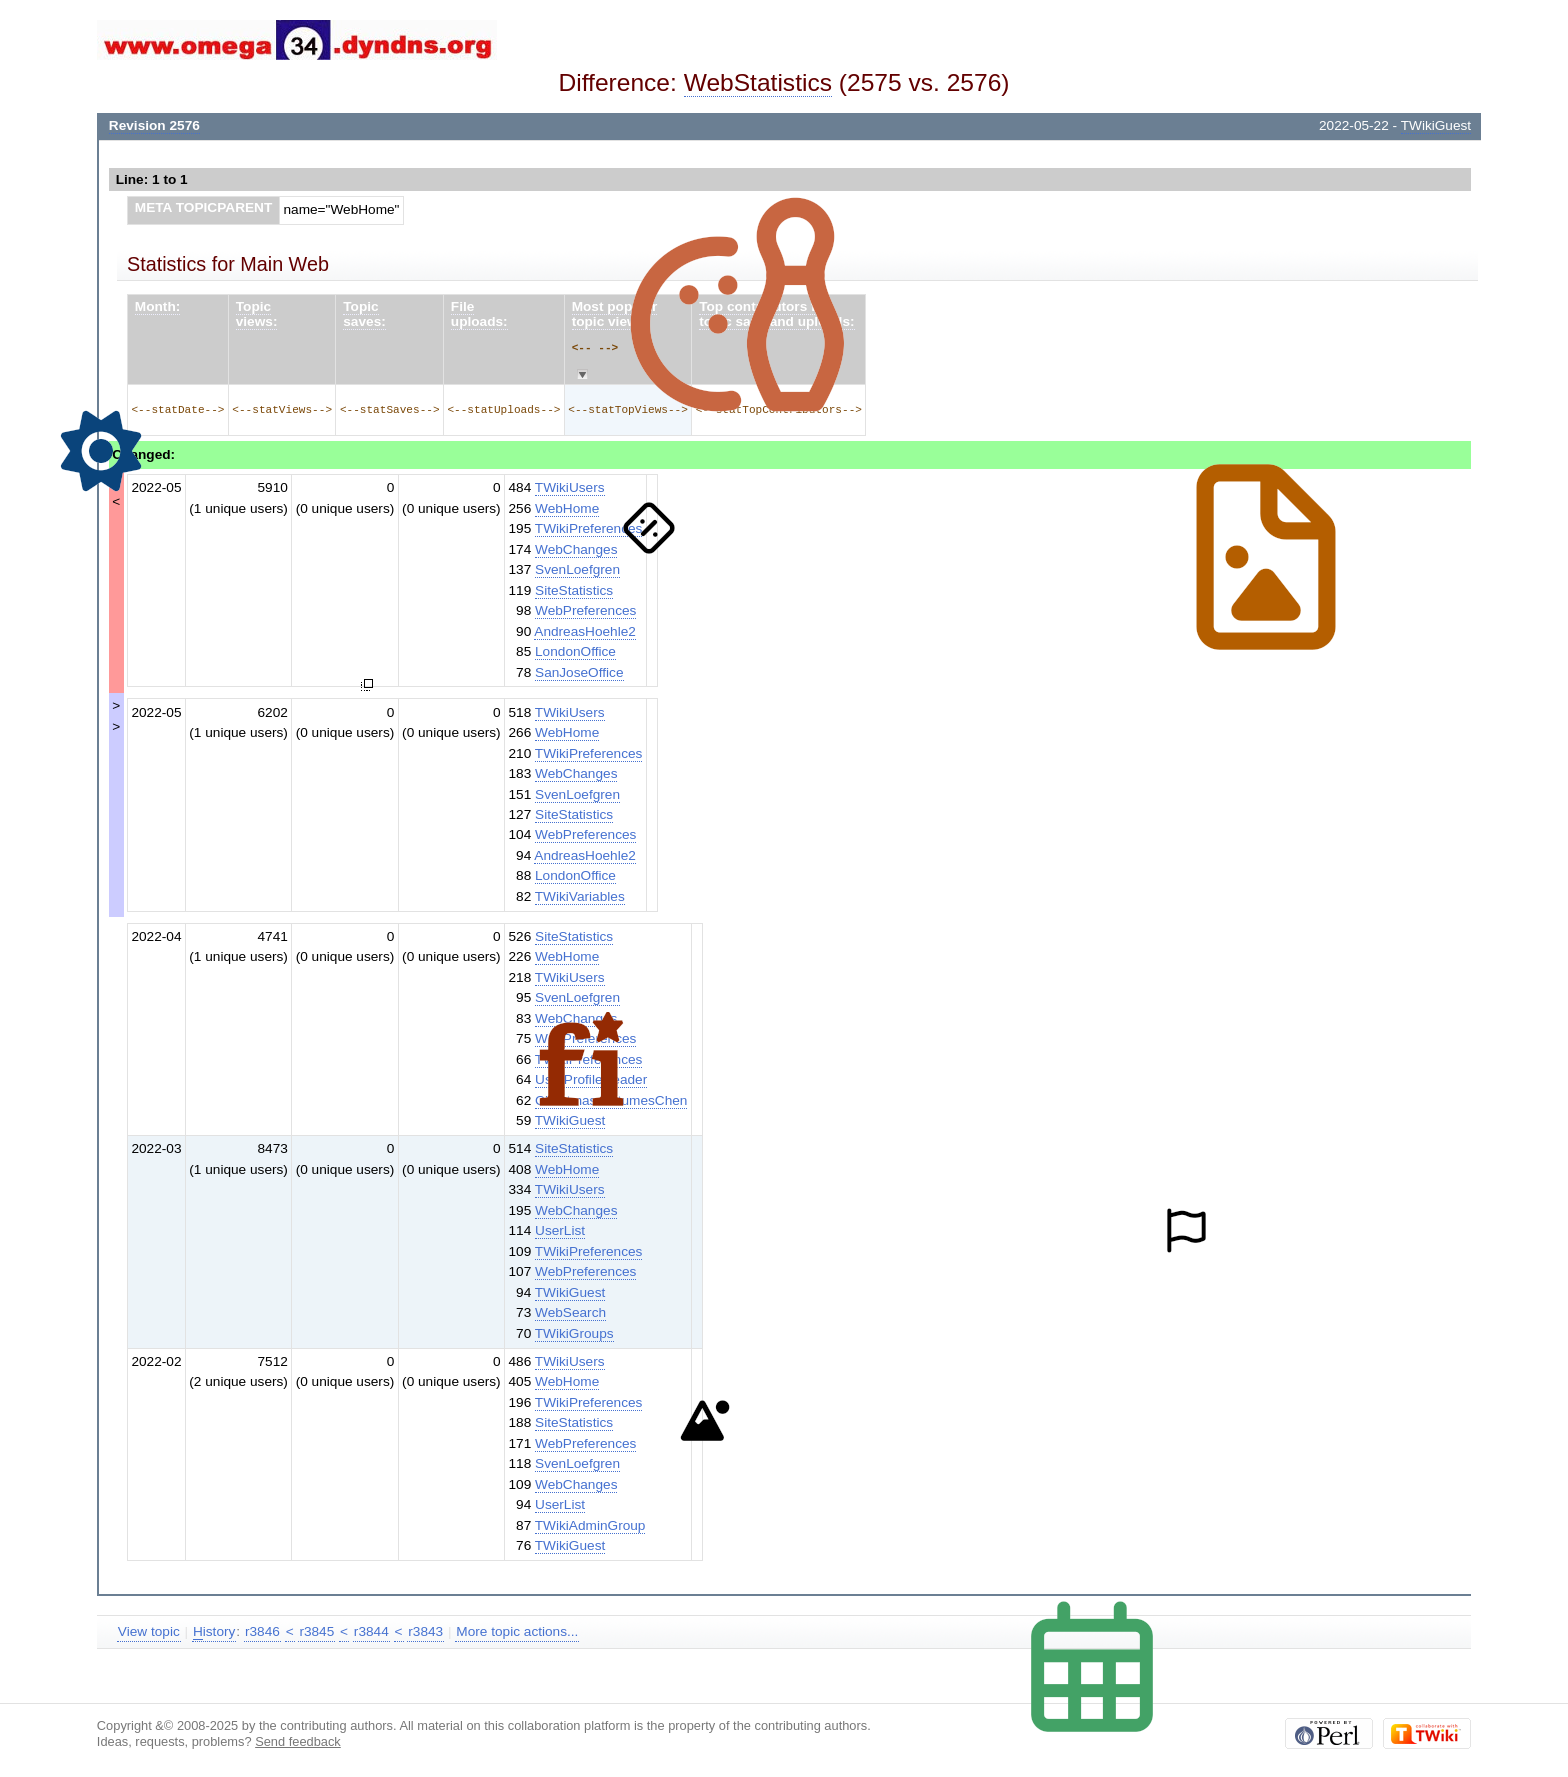 This screenshot has height=1777, width=1568. Describe the element at coordinates (1092, 1671) in the screenshot. I see `view calendar with scheduled events` at that location.